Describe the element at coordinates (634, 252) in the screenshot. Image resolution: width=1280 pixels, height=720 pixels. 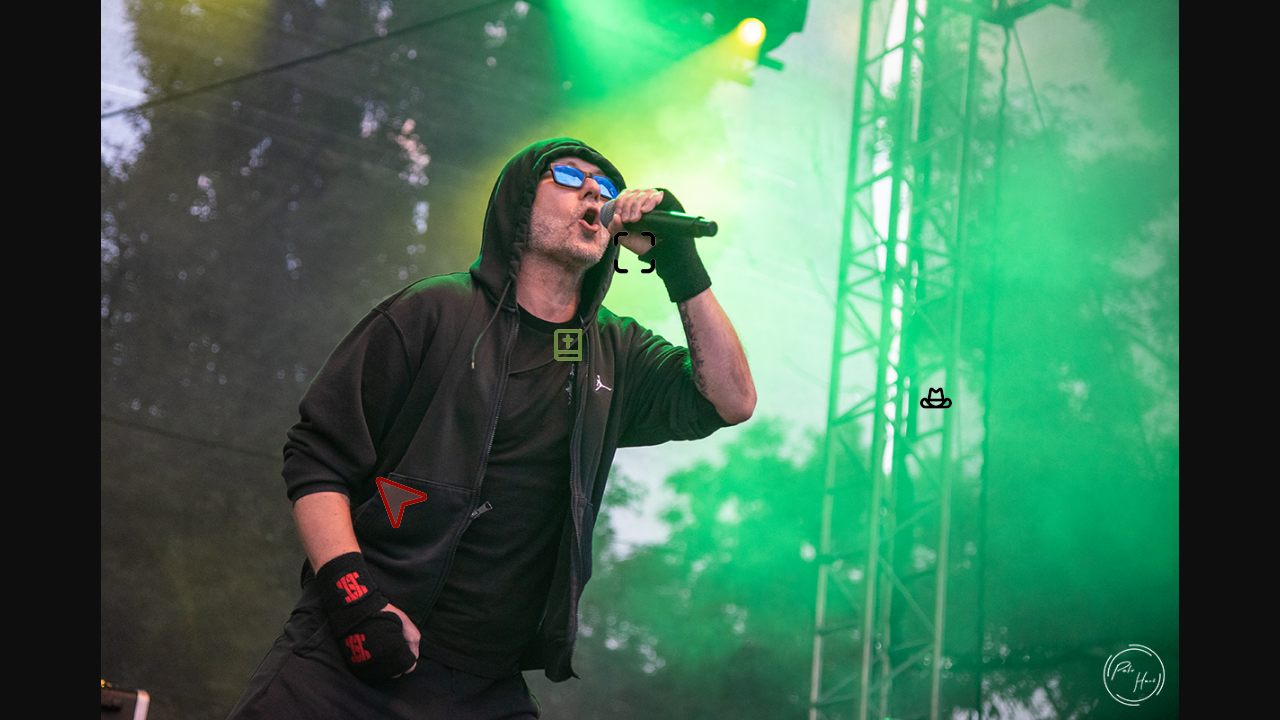
I see `scan a QR code or barcode` at that location.